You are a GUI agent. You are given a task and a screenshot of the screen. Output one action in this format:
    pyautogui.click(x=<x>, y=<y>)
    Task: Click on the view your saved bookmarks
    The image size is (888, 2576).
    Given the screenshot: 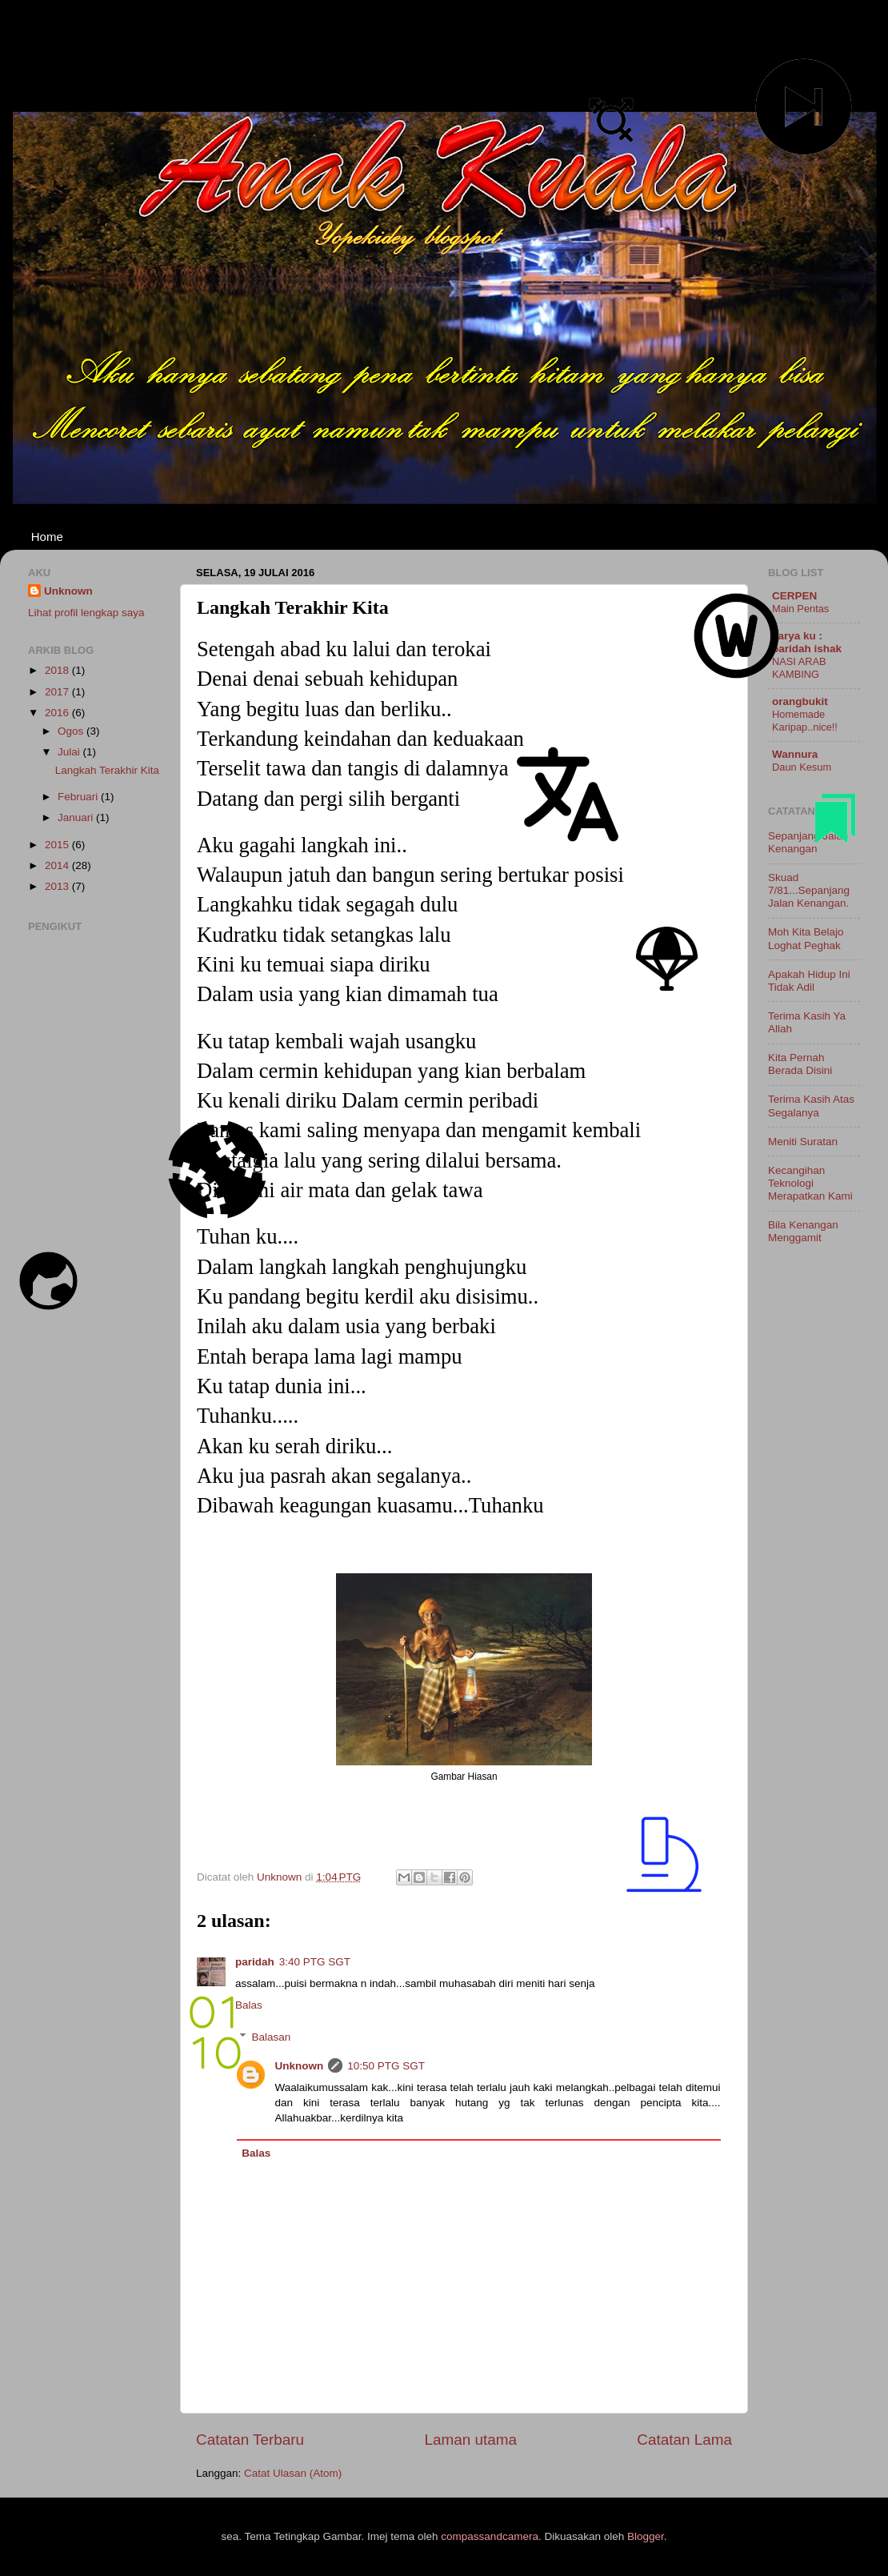 What is the action you would take?
    pyautogui.click(x=835, y=819)
    